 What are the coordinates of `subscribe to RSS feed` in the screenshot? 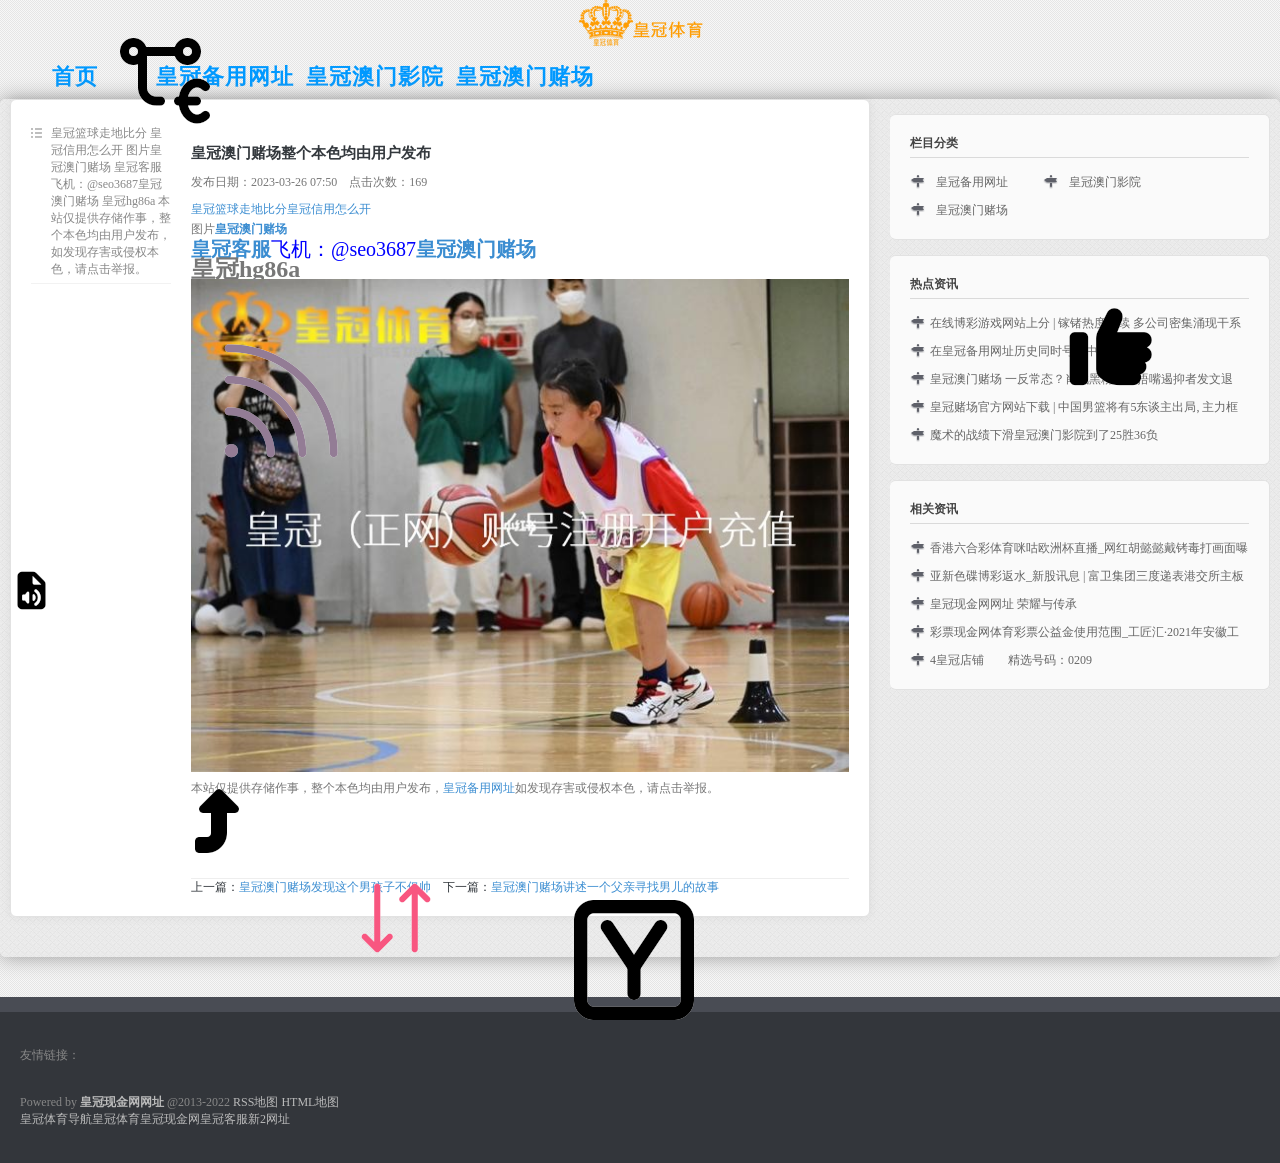 It's located at (276, 406).